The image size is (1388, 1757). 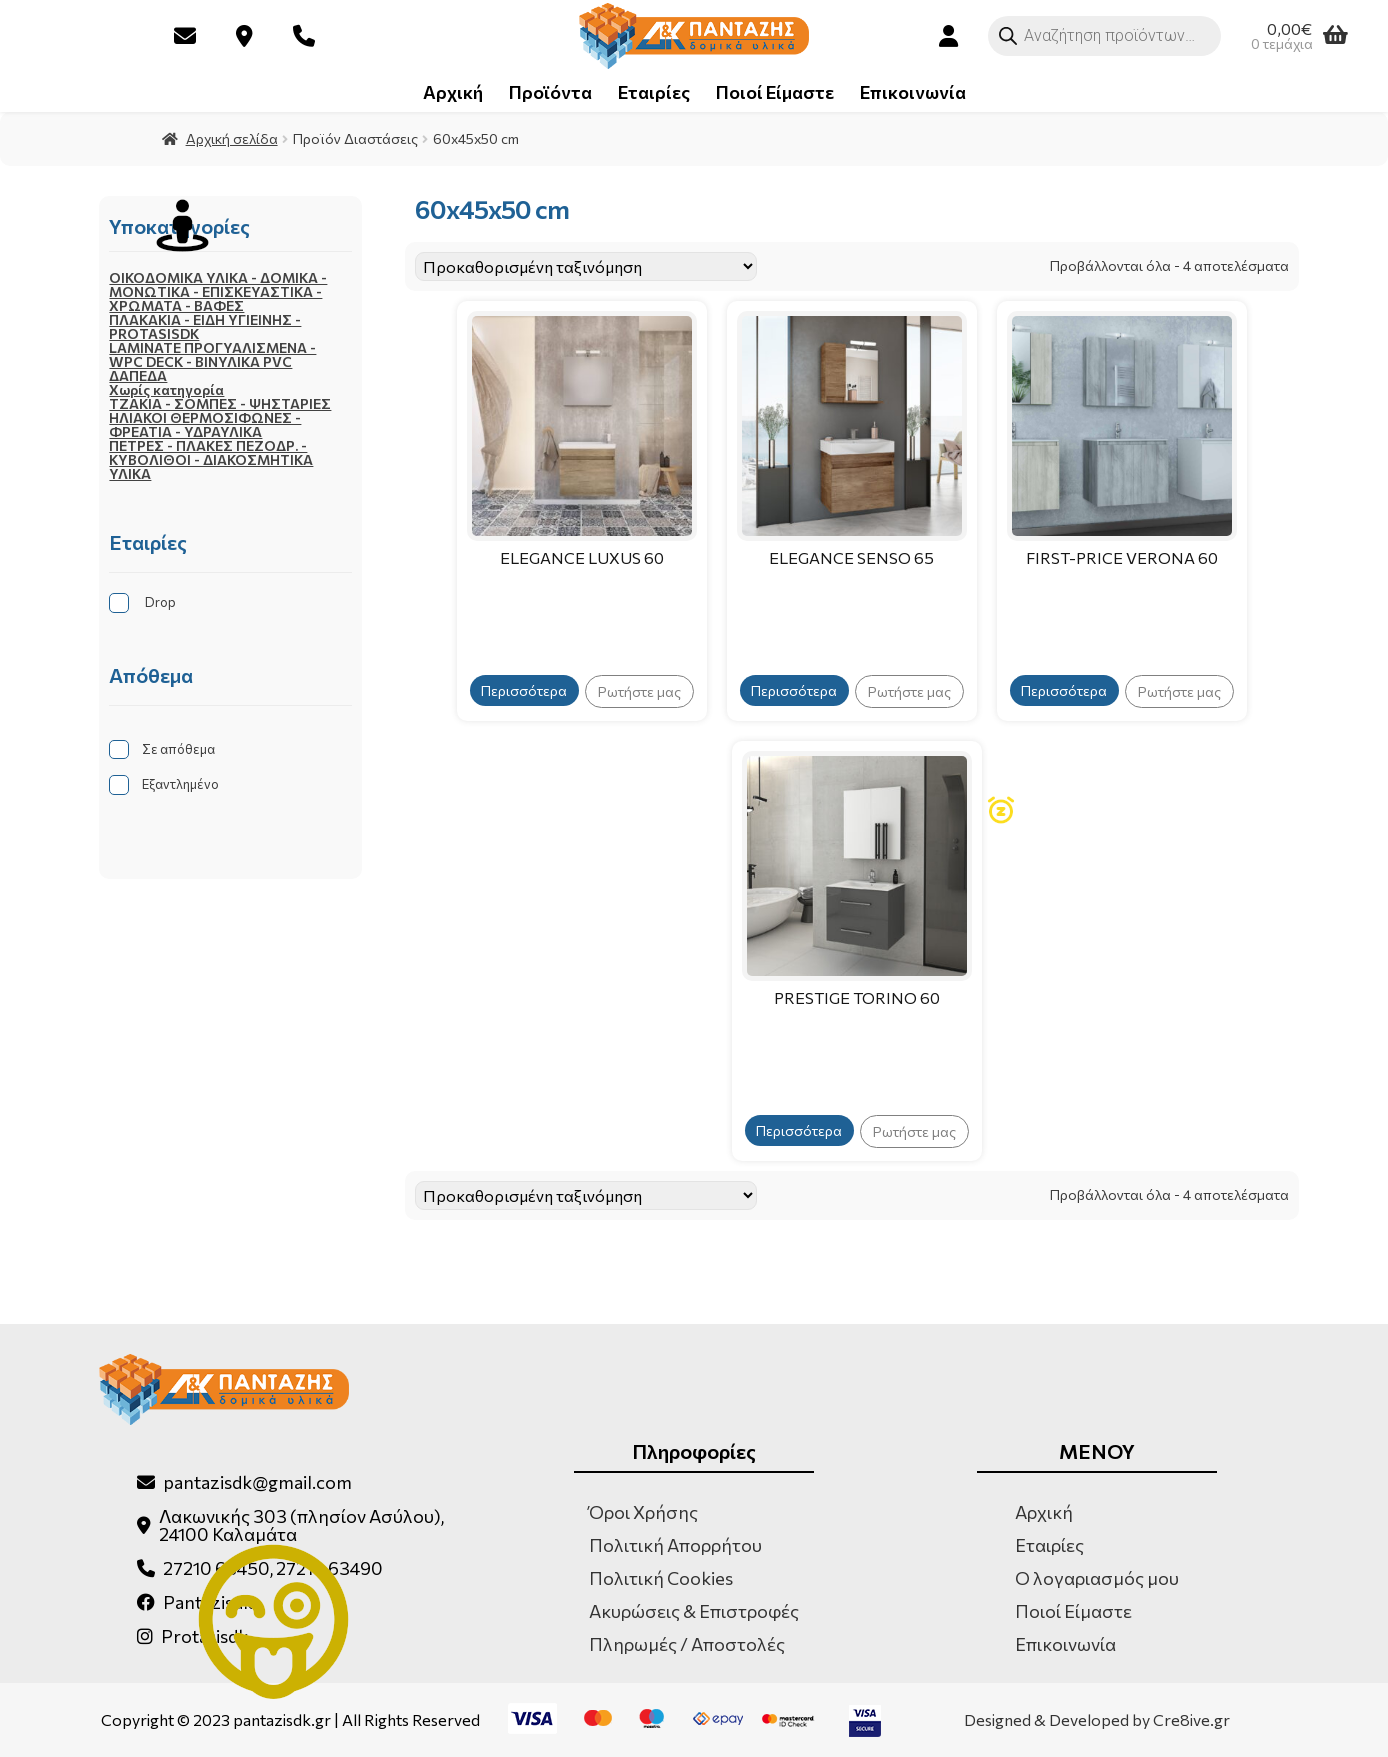 I want to click on snooze an active alarm, so click(x=1001, y=810).